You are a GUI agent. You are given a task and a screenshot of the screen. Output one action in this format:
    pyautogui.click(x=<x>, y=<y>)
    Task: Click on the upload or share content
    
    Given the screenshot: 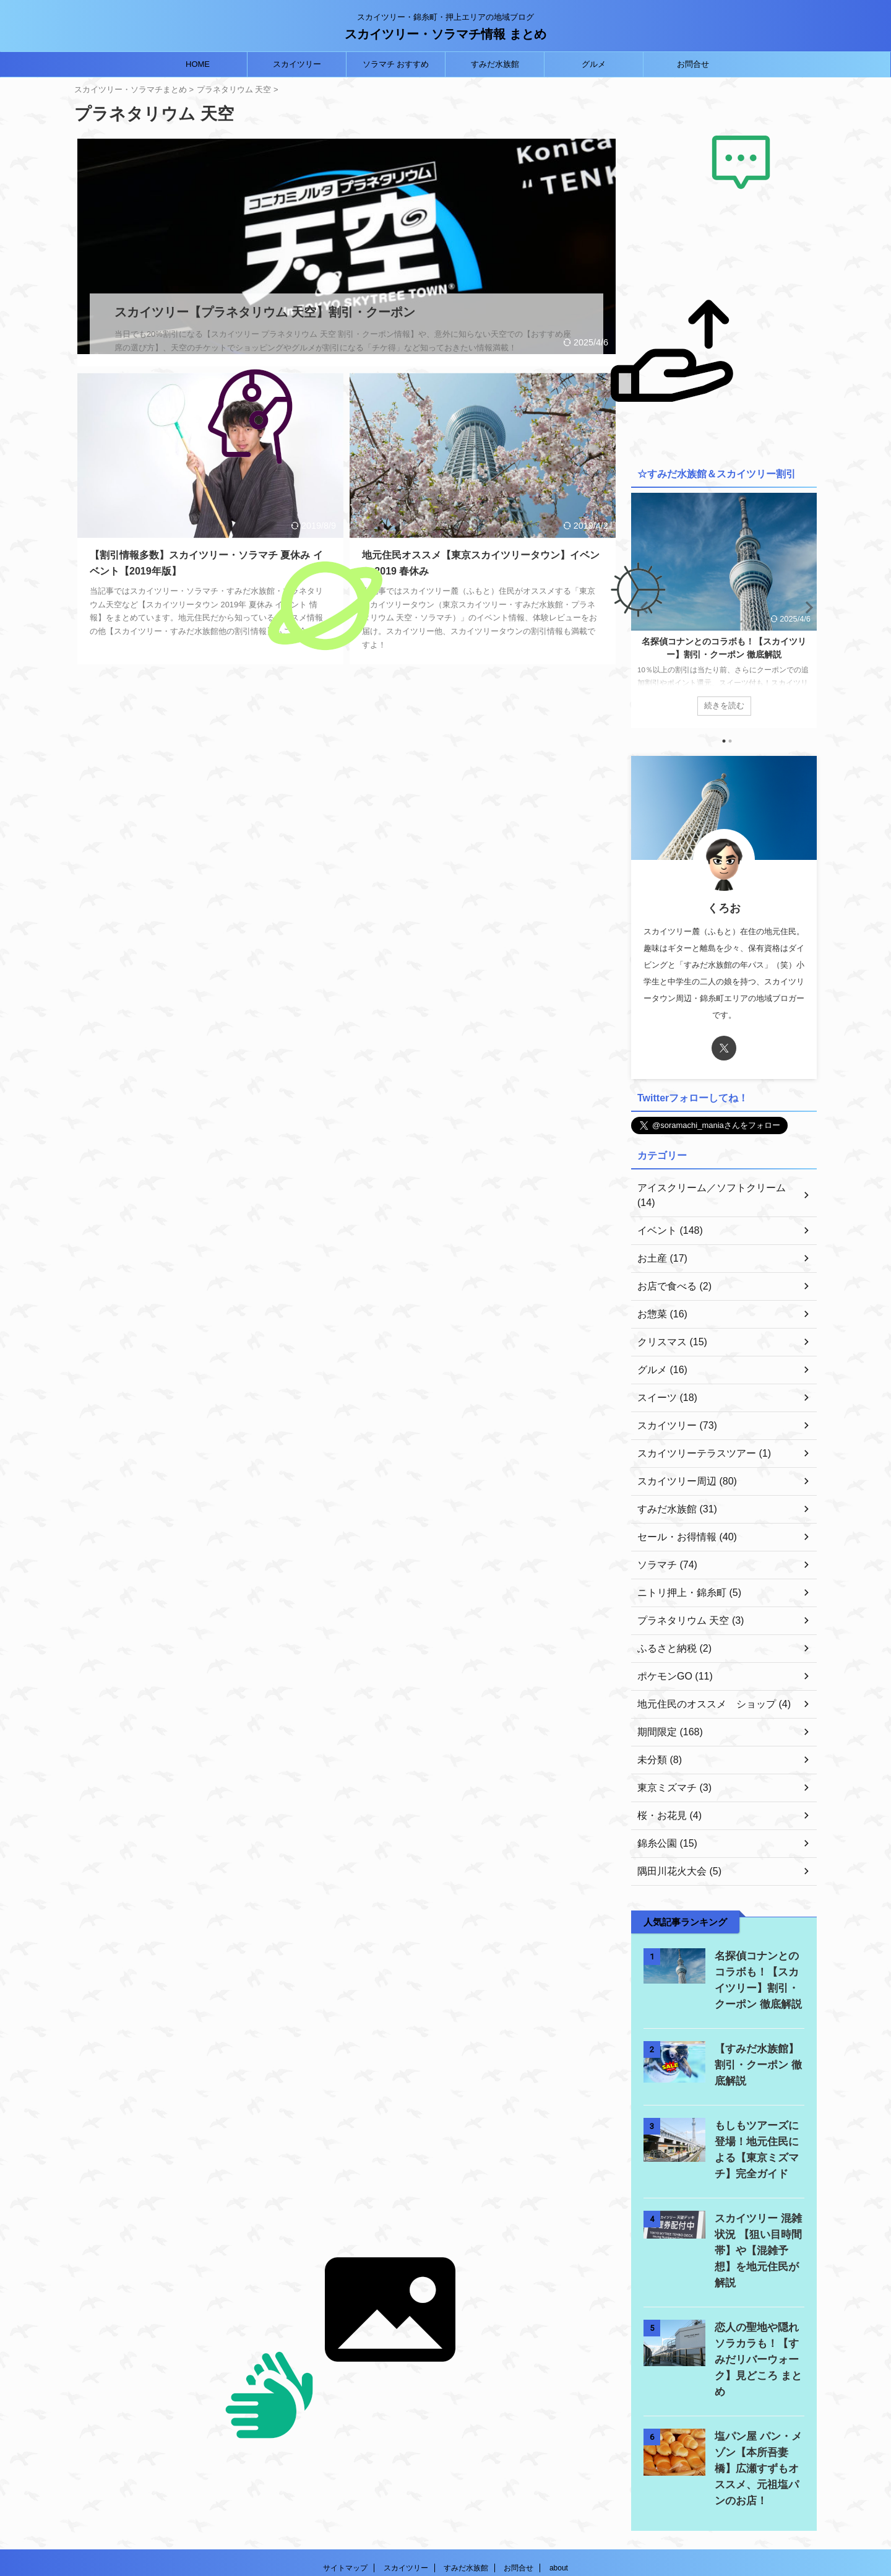 What is the action you would take?
    pyautogui.click(x=676, y=357)
    